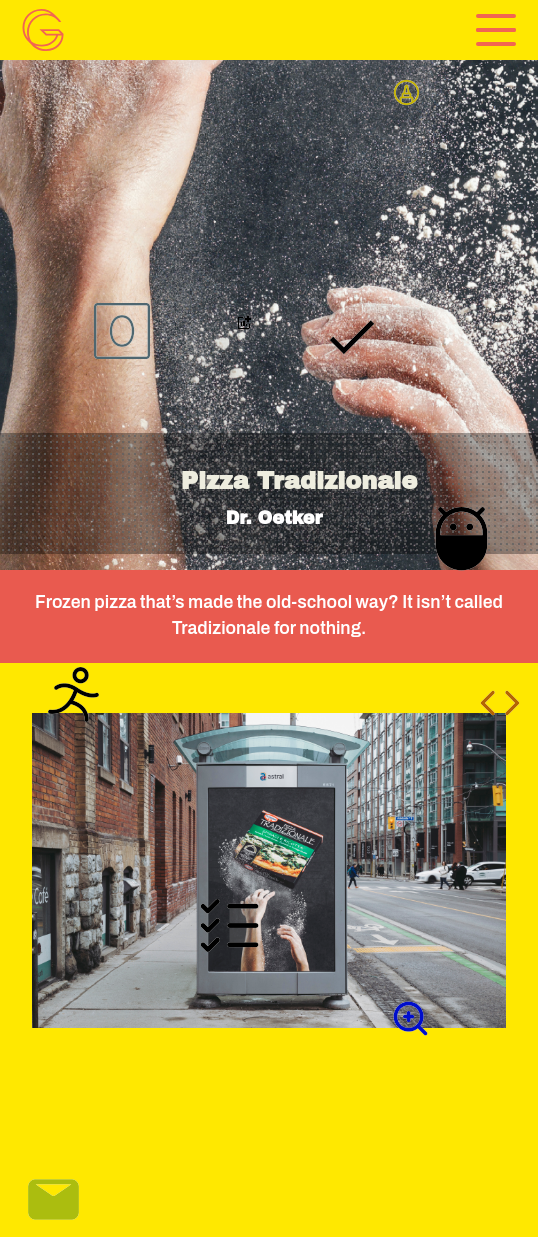 The height and width of the screenshot is (1237, 538). Describe the element at coordinates (500, 703) in the screenshot. I see `view or edit source code` at that location.